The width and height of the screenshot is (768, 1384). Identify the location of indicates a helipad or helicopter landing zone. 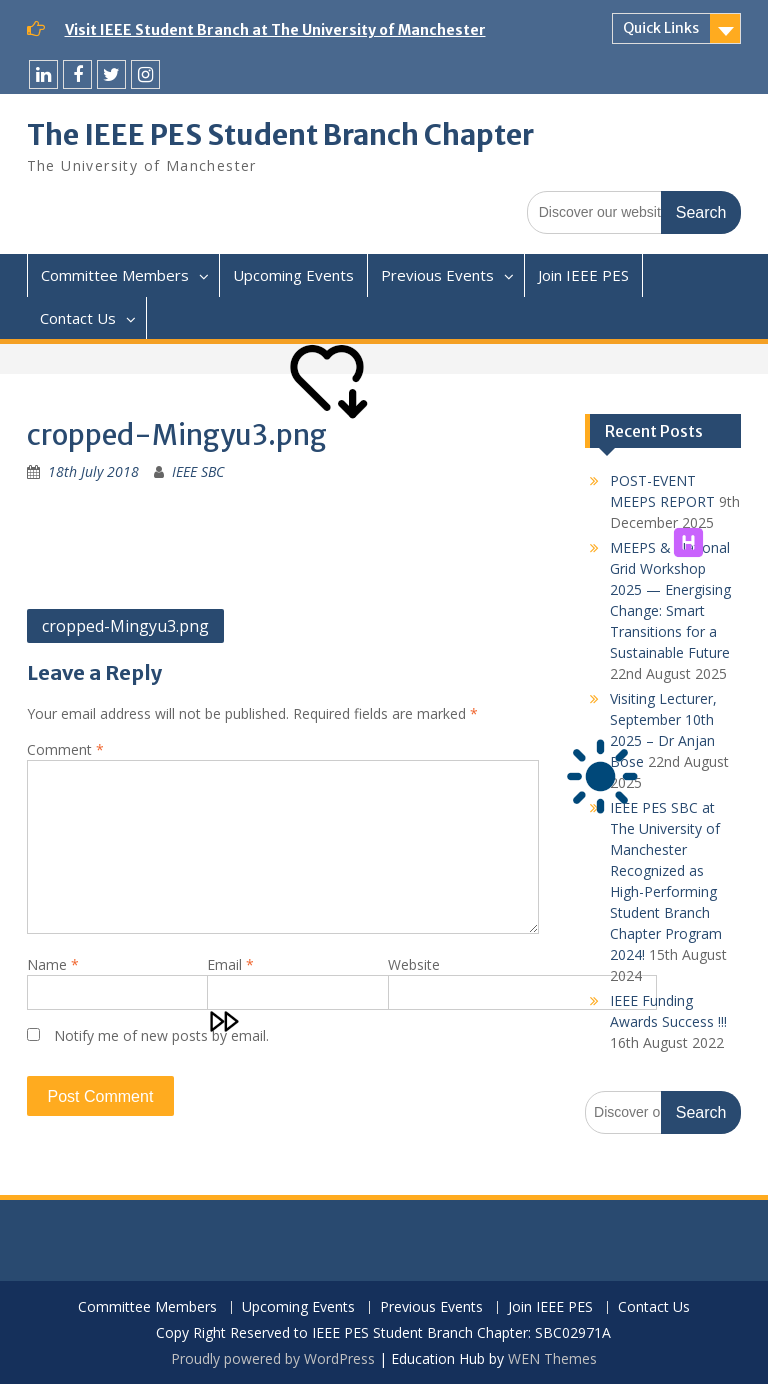
(688, 542).